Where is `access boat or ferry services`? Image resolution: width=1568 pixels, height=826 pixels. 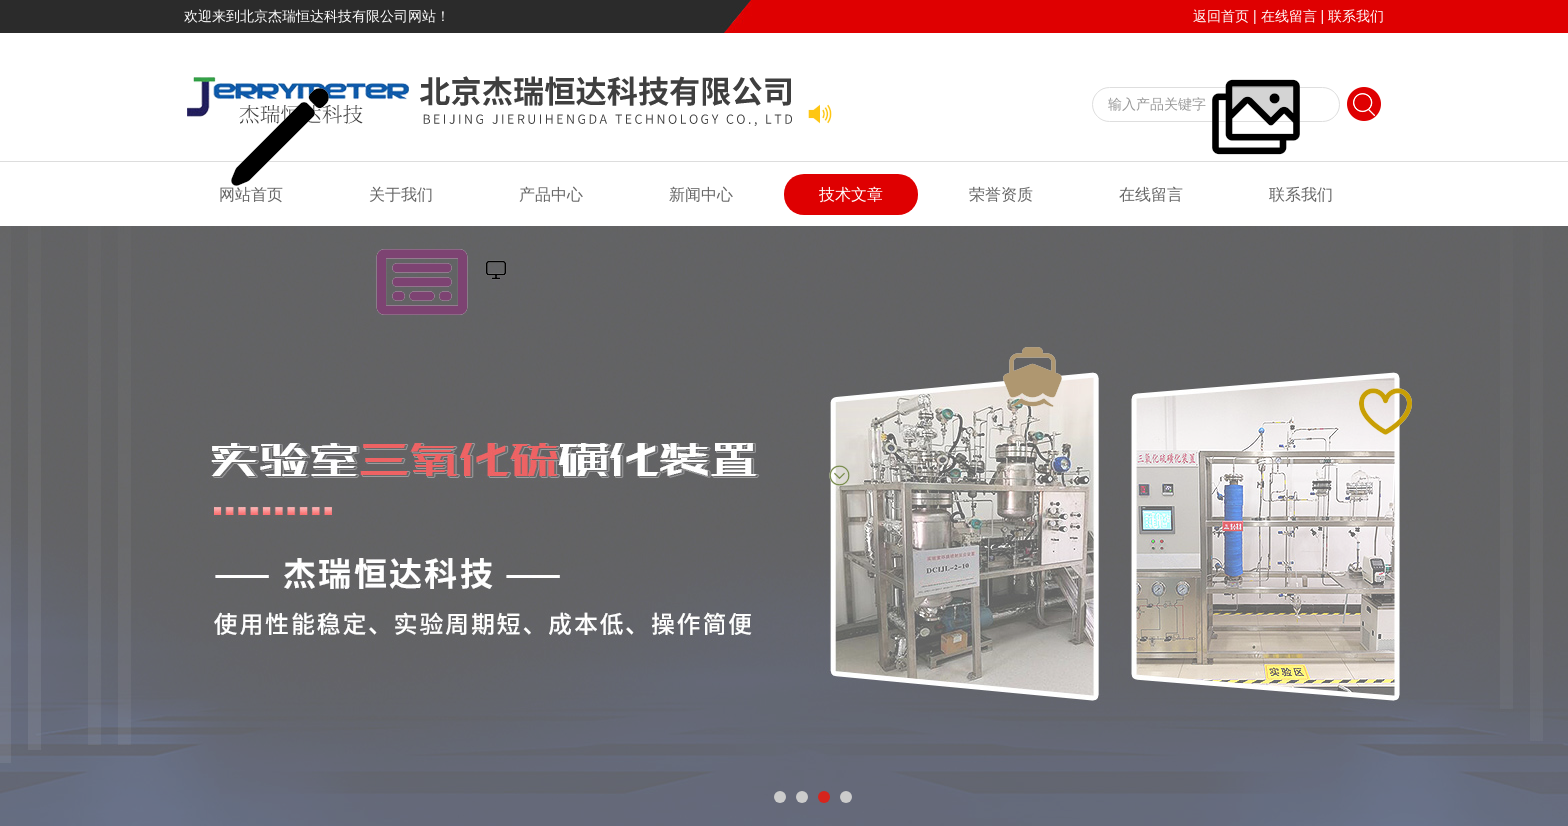 access boat or ferry services is located at coordinates (1032, 377).